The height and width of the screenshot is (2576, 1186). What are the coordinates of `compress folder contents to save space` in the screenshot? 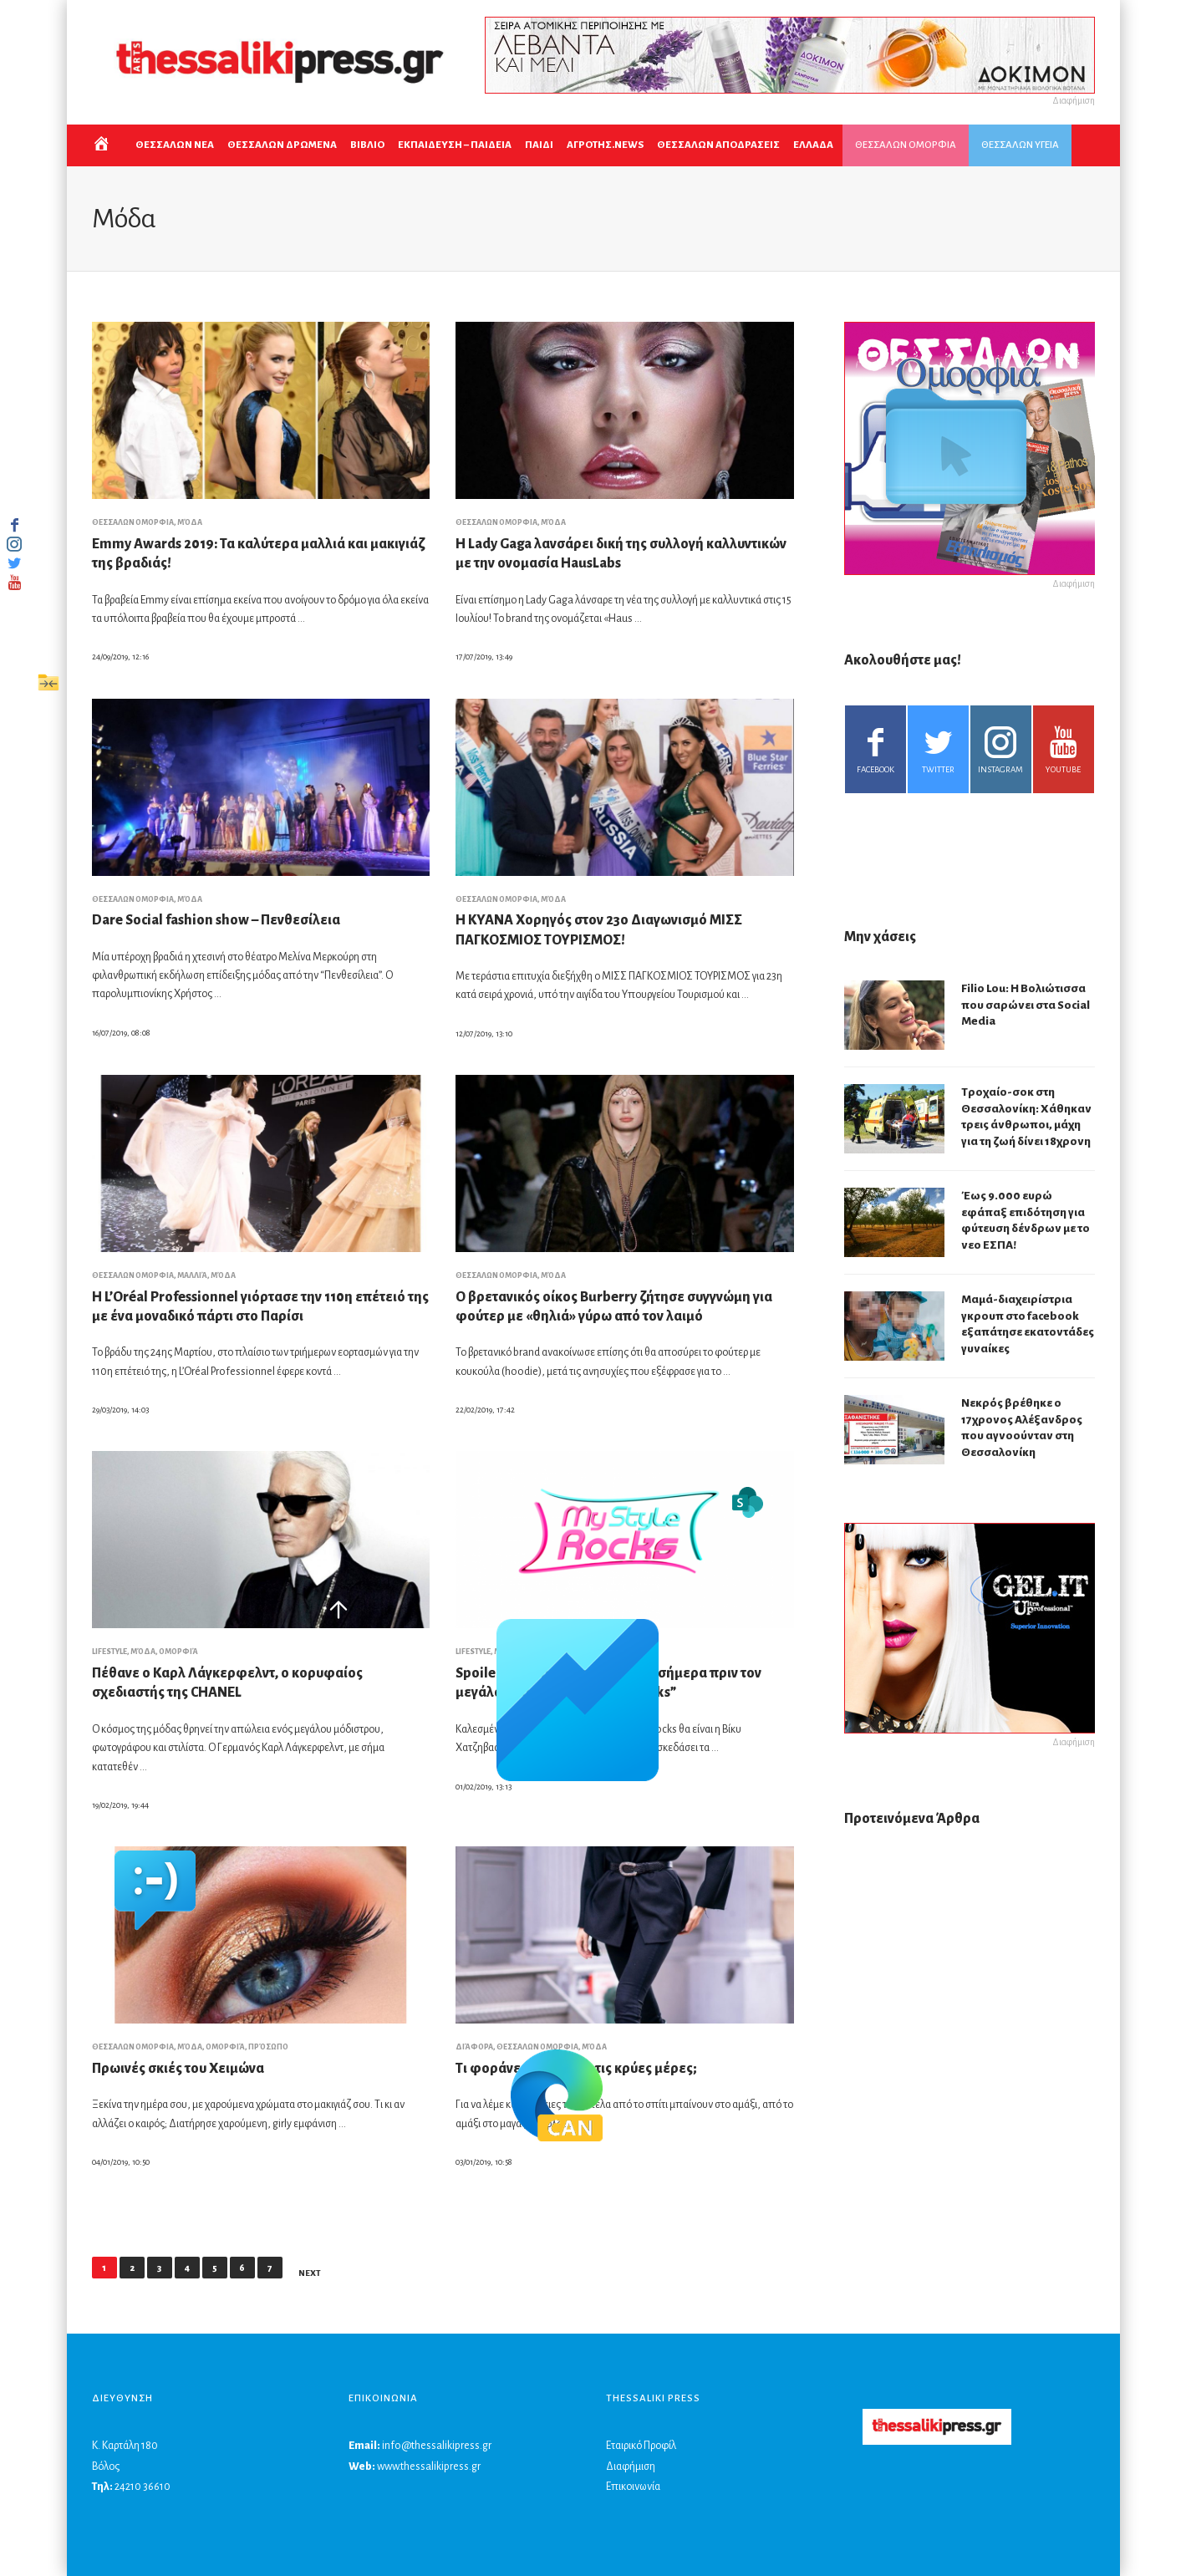 It's located at (48, 683).